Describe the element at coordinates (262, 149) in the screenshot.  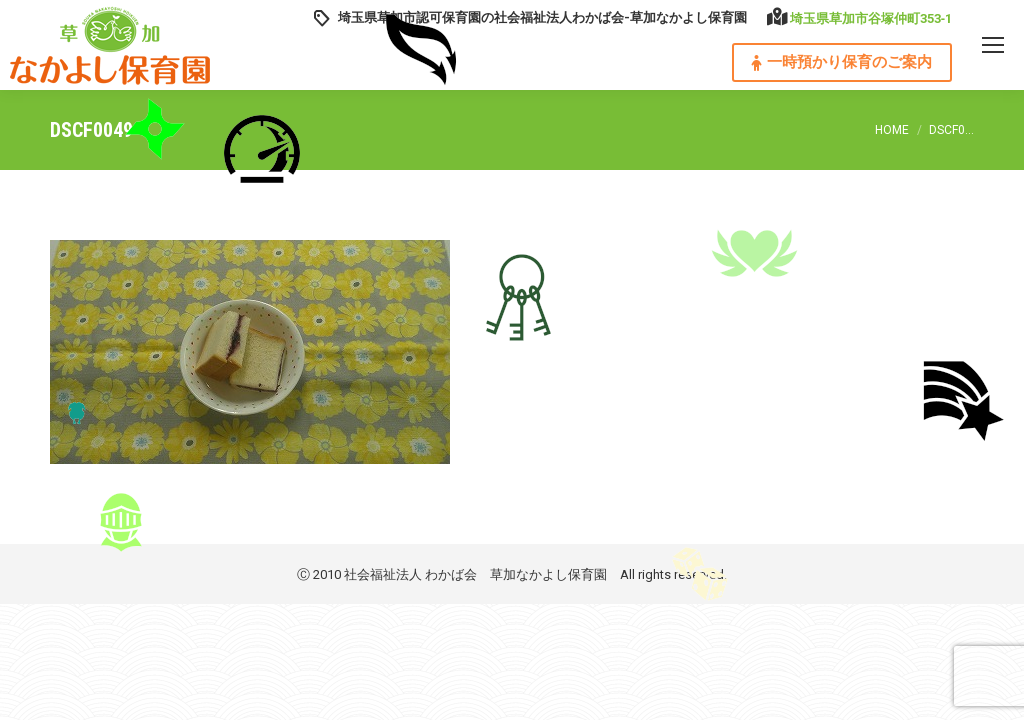
I see `view speed or performance metrics` at that location.